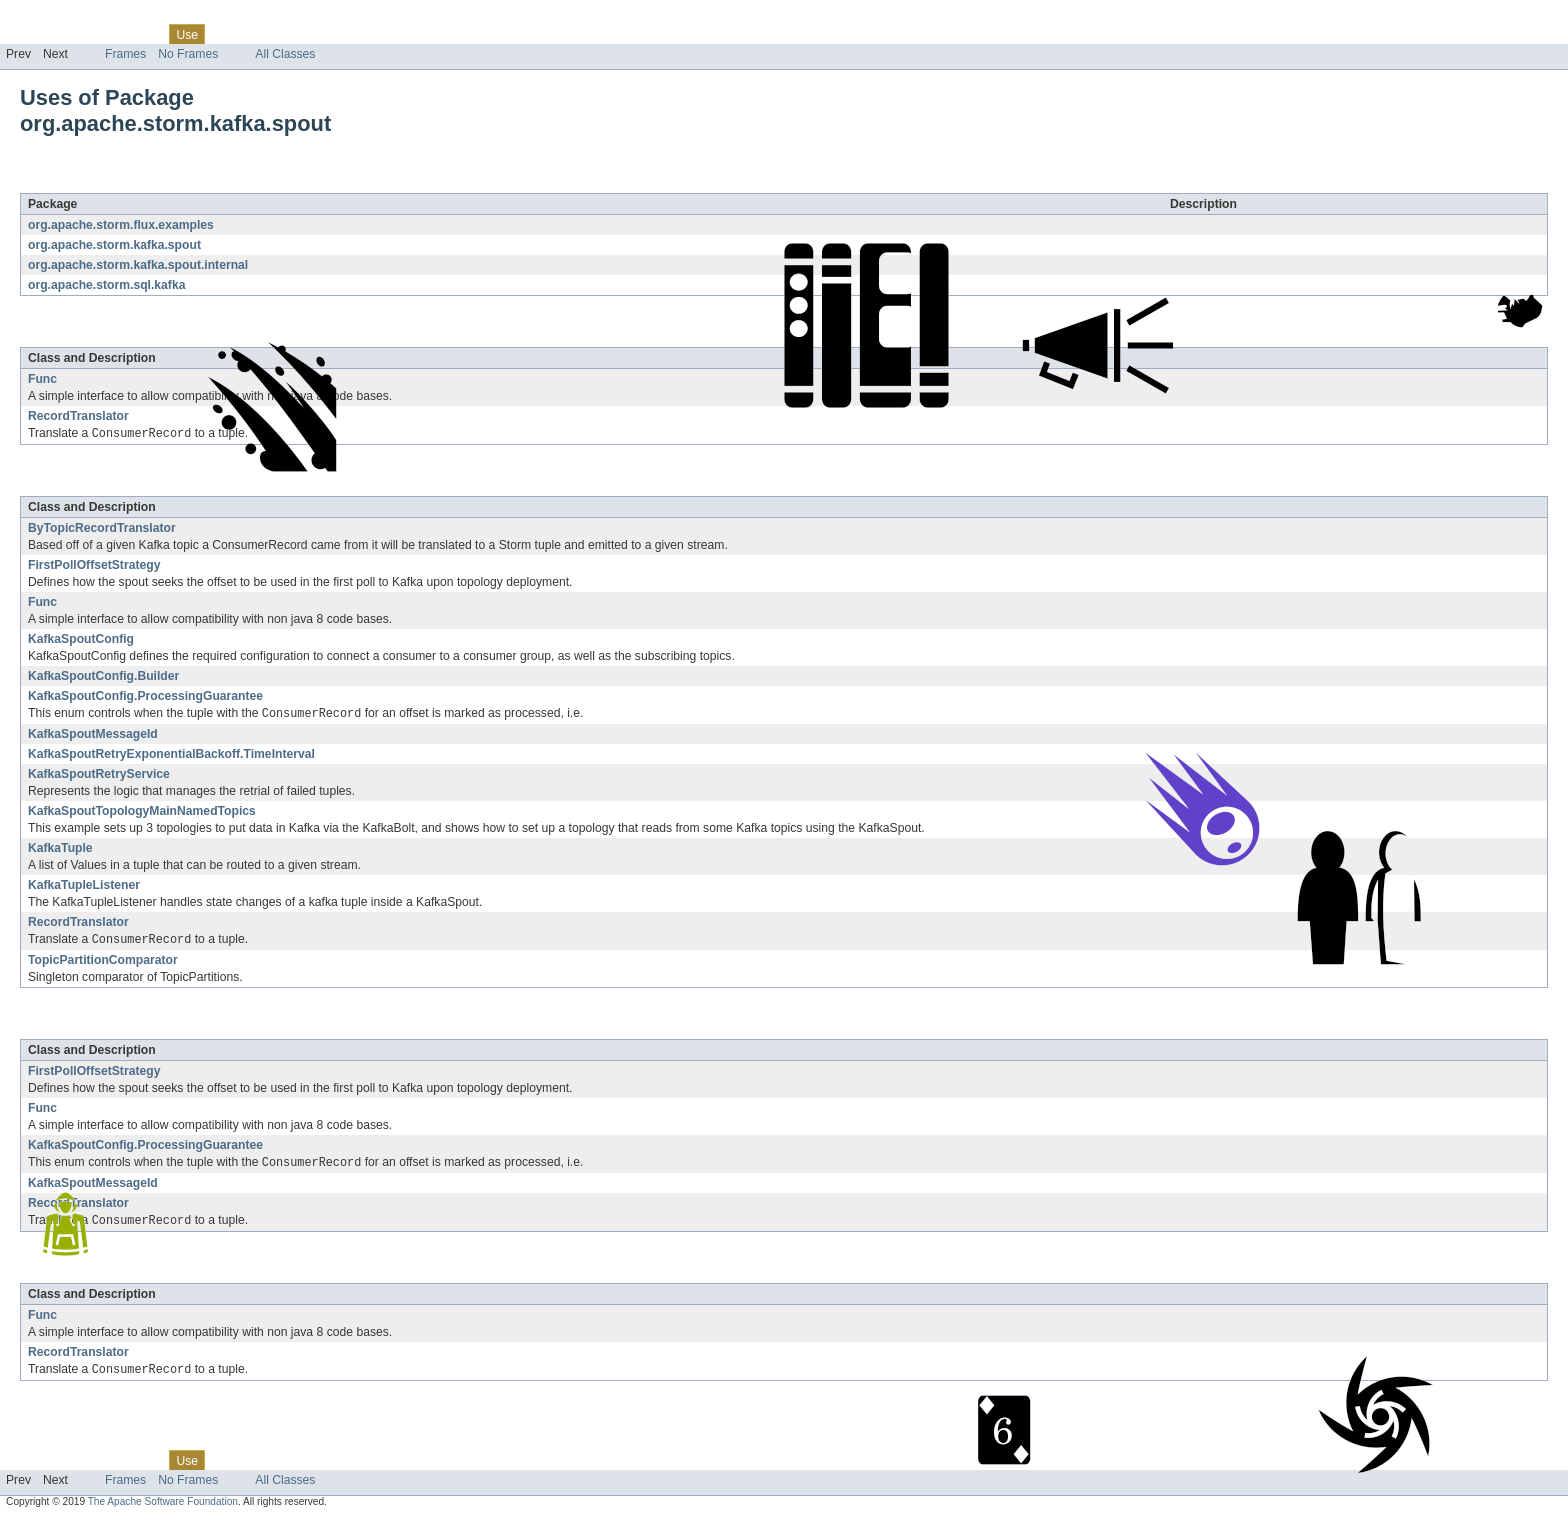  Describe the element at coordinates (65, 1223) in the screenshot. I see `browse hoodies or casual apparel` at that location.